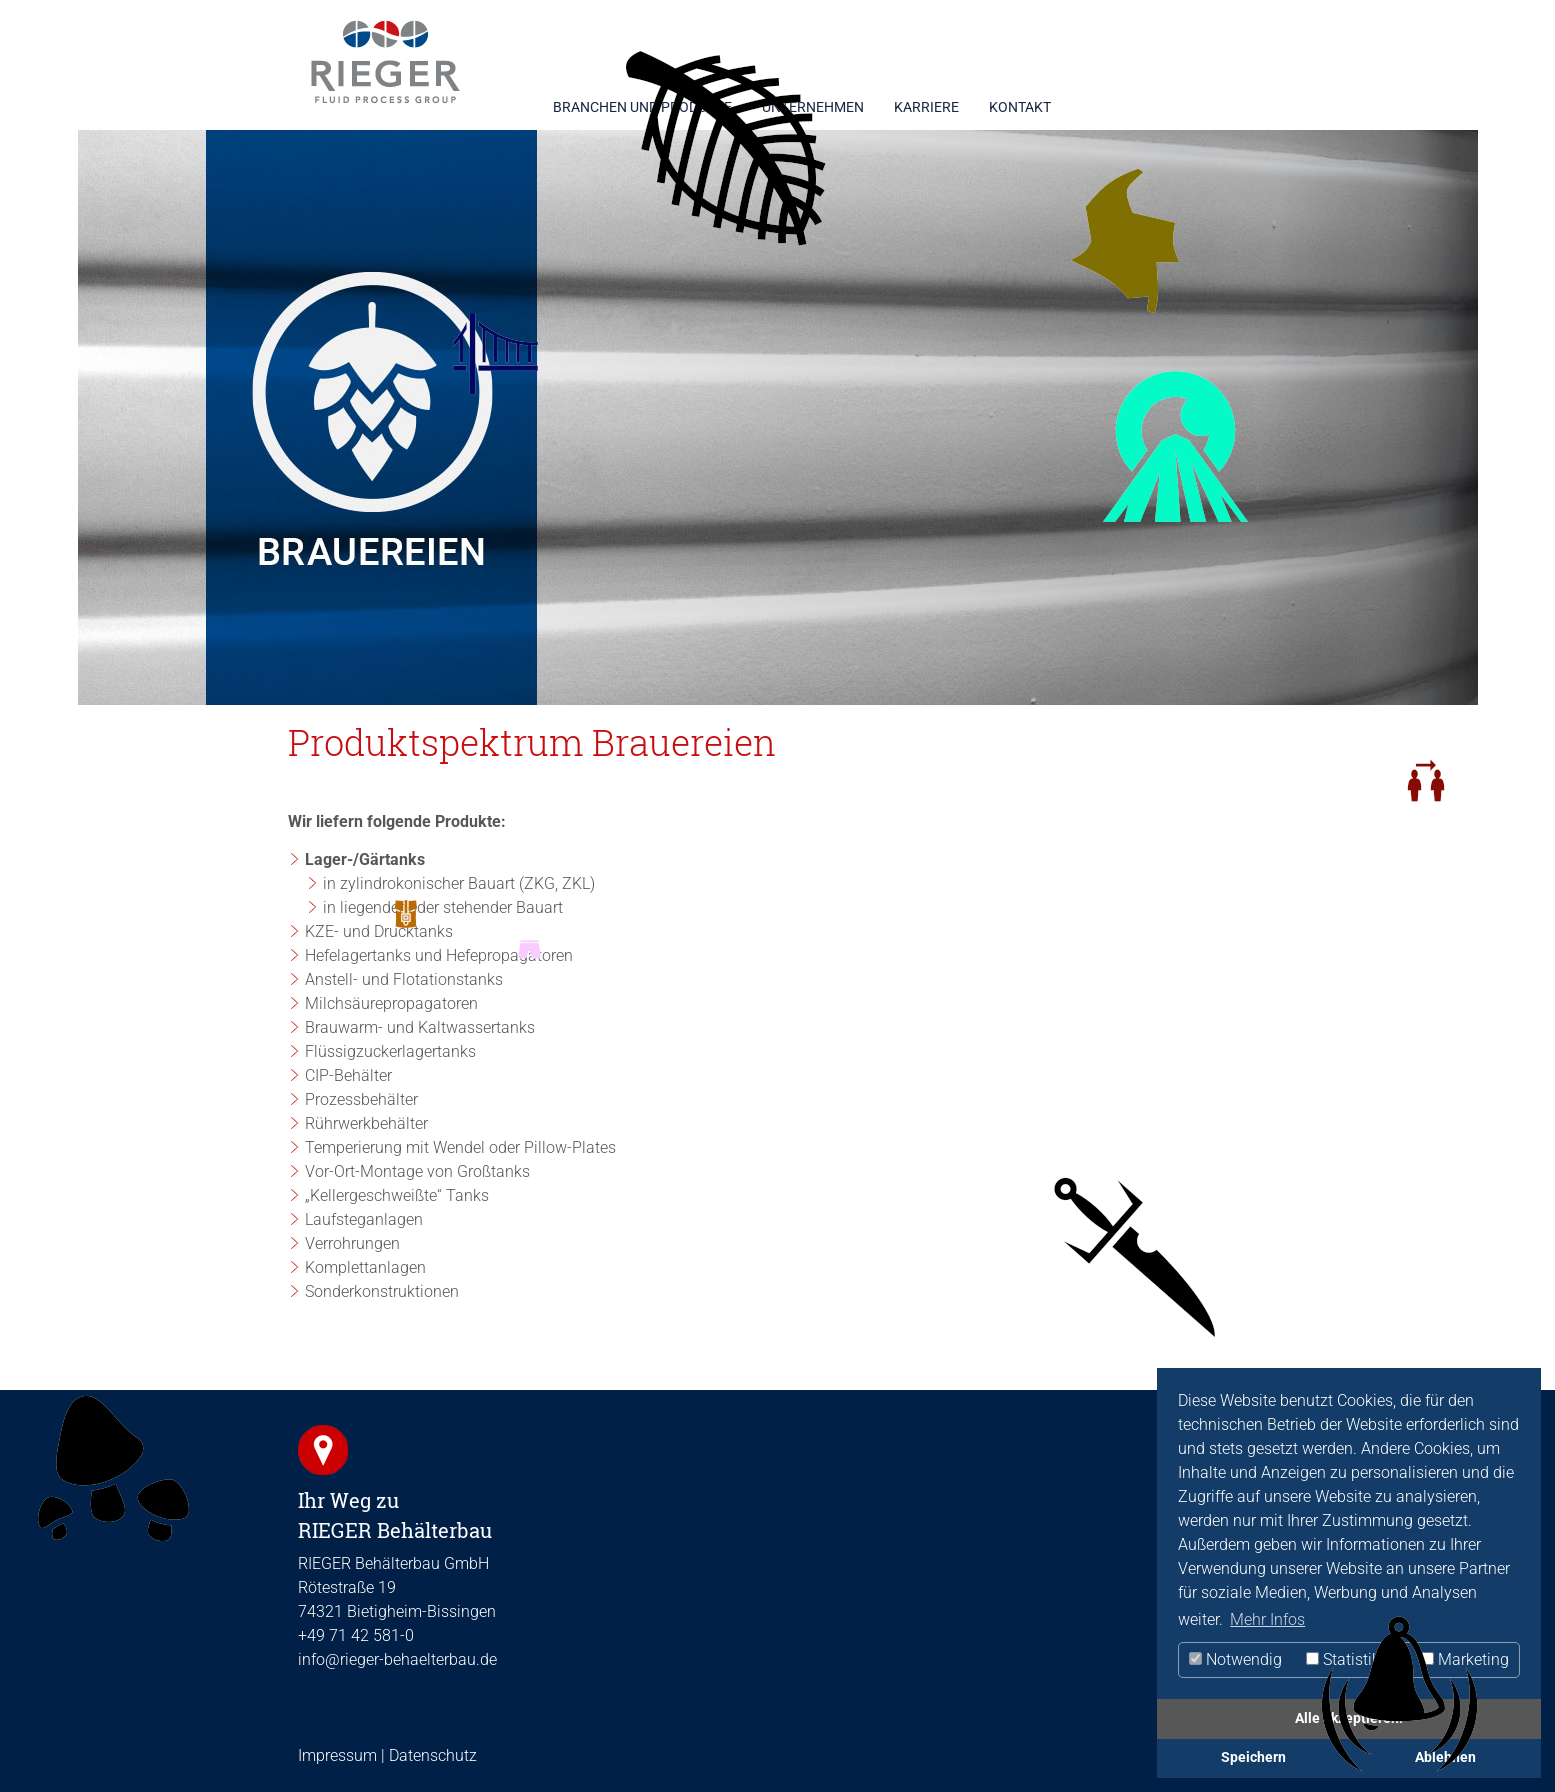 The image size is (1555, 1792). I want to click on open inventory or backpack, so click(406, 914).